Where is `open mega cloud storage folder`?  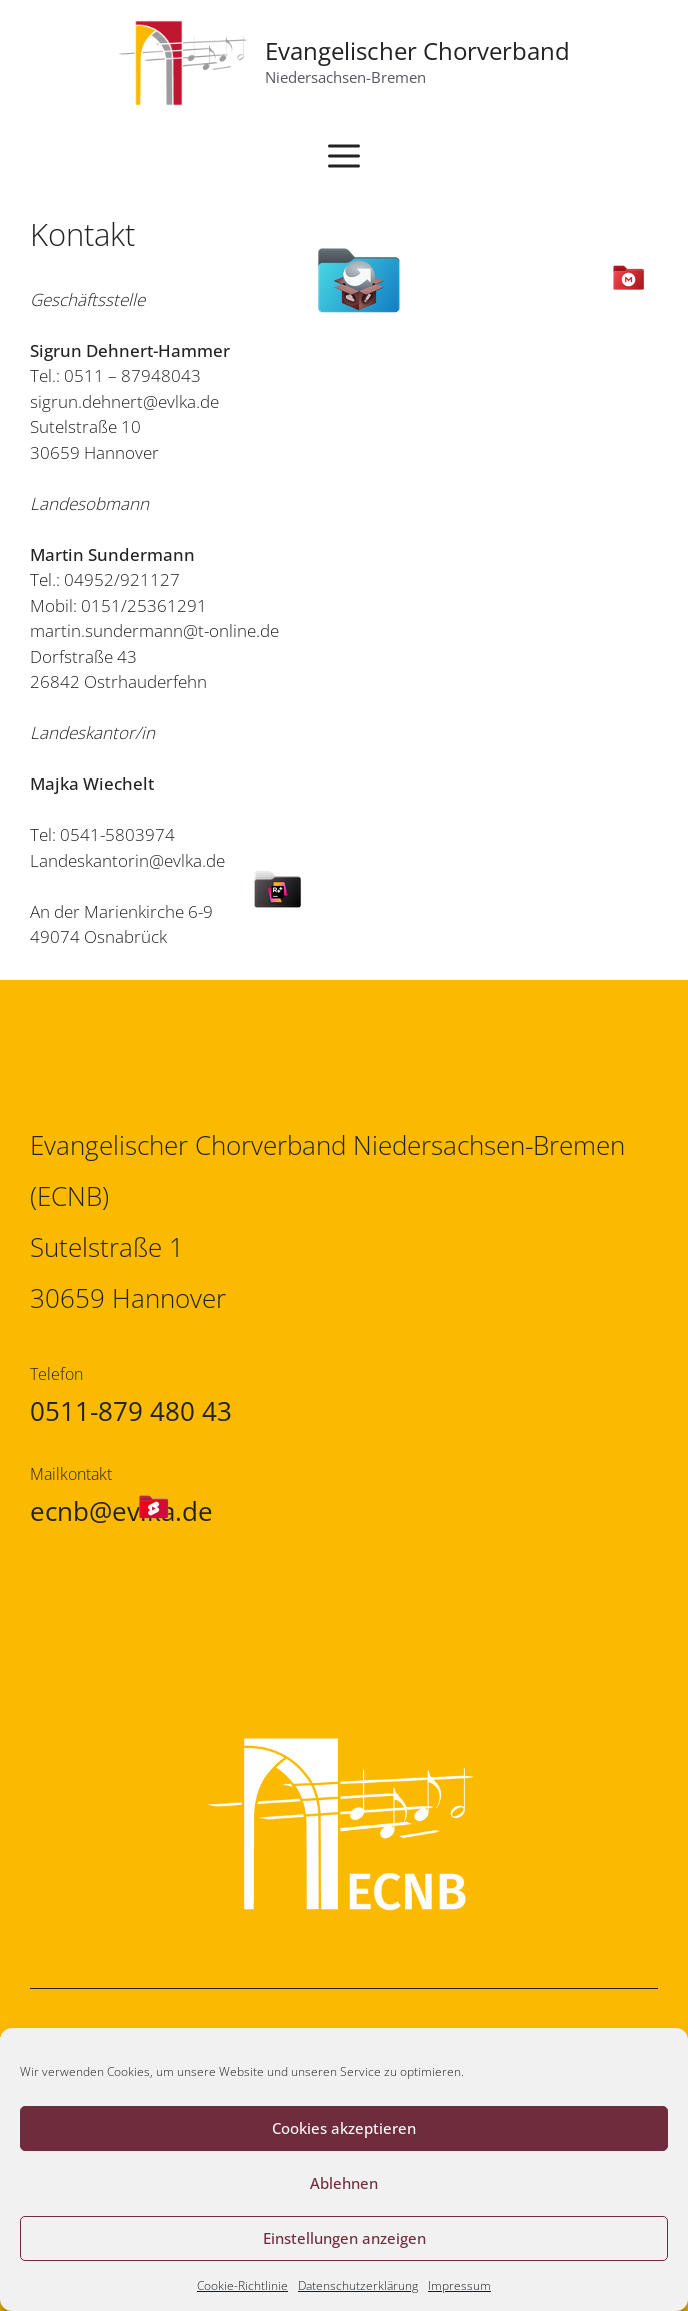
open mega cloud storage folder is located at coordinates (628, 278).